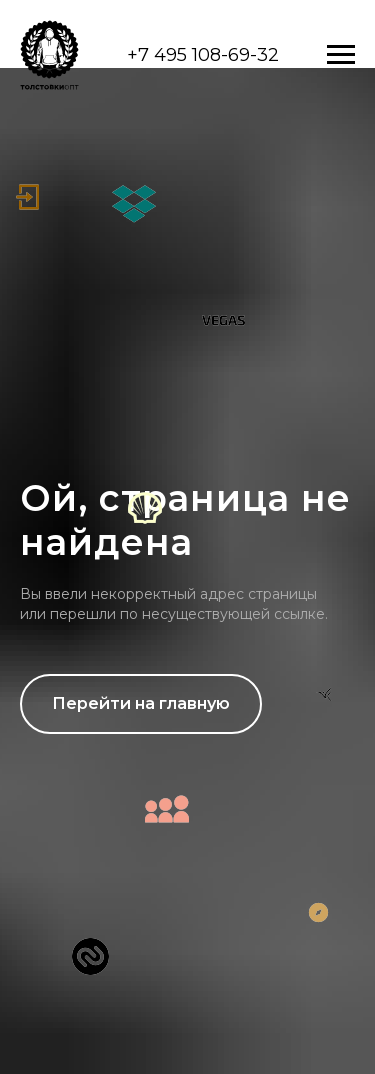 The height and width of the screenshot is (1074, 375). Describe the element at coordinates (134, 202) in the screenshot. I see `open Dropbox cloud storage` at that location.